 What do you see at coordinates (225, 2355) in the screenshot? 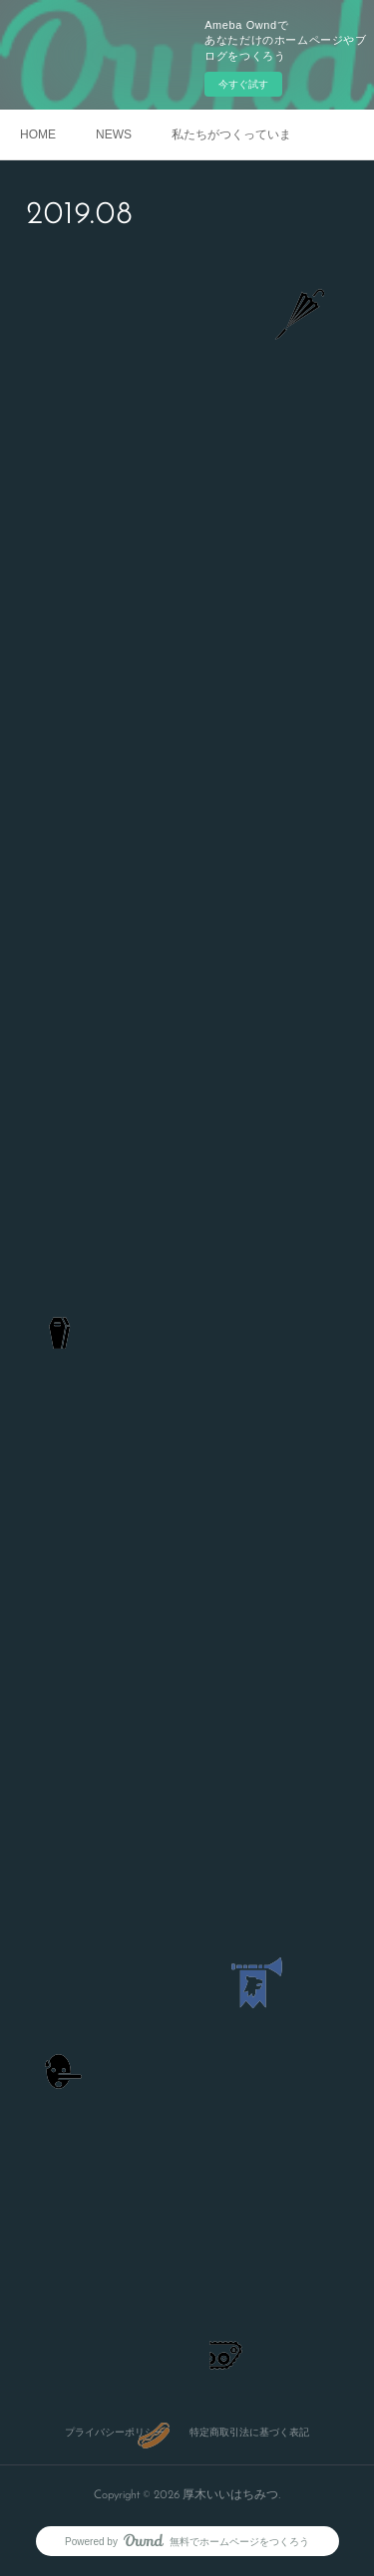
I see `select tank or tracked vehicle in a game` at bounding box center [225, 2355].